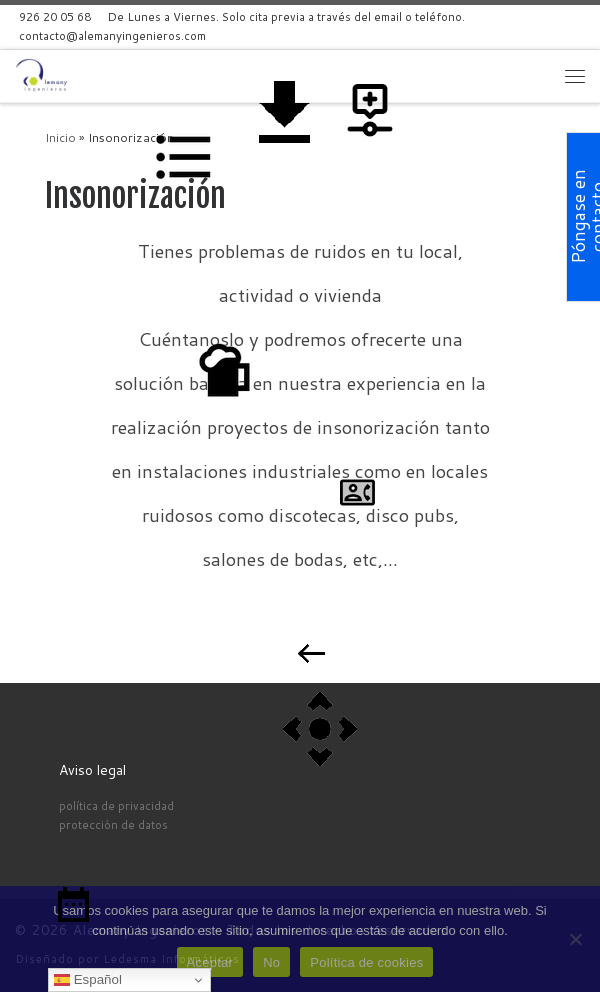 Image resolution: width=600 pixels, height=992 pixels. I want to click on navigate back or return to previous screen, so click(311, 653).